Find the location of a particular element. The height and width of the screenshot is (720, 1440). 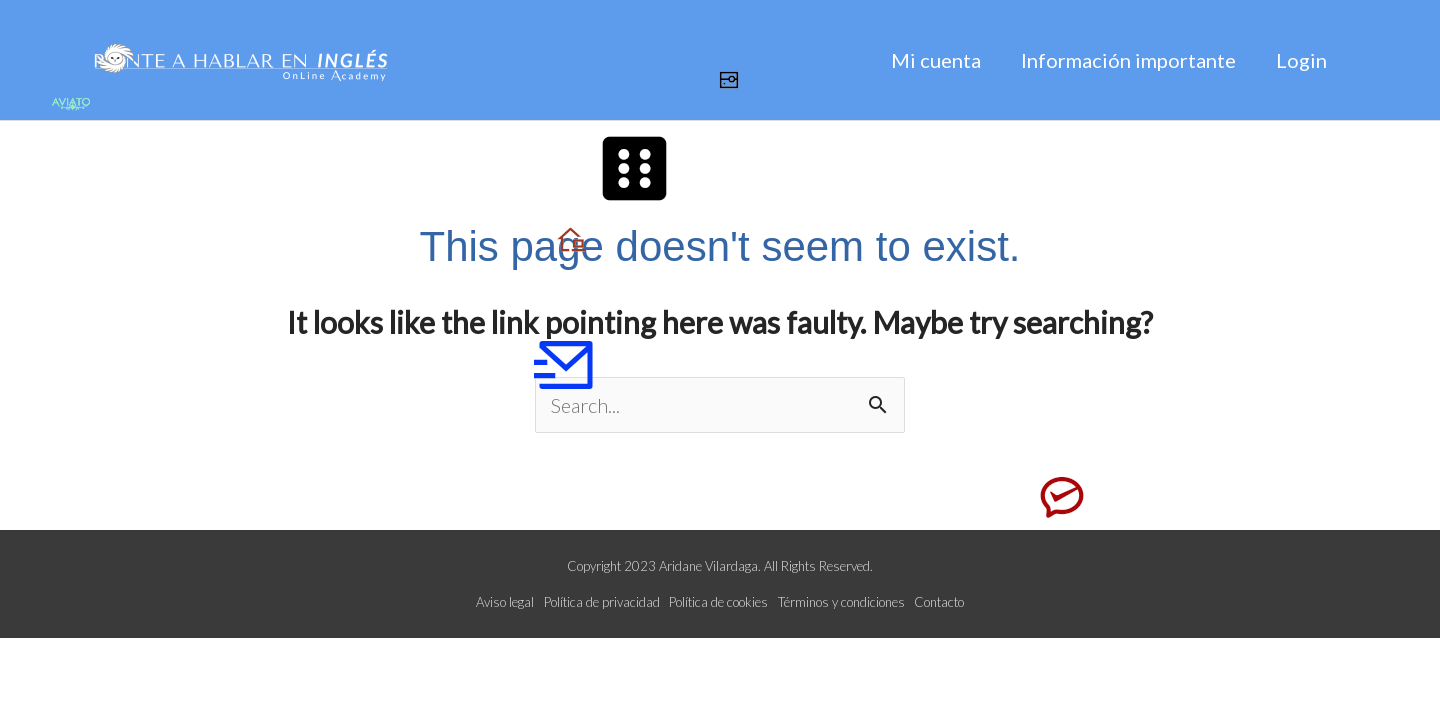

roll the dice or generate a random result is located at coordinates (634, 168).